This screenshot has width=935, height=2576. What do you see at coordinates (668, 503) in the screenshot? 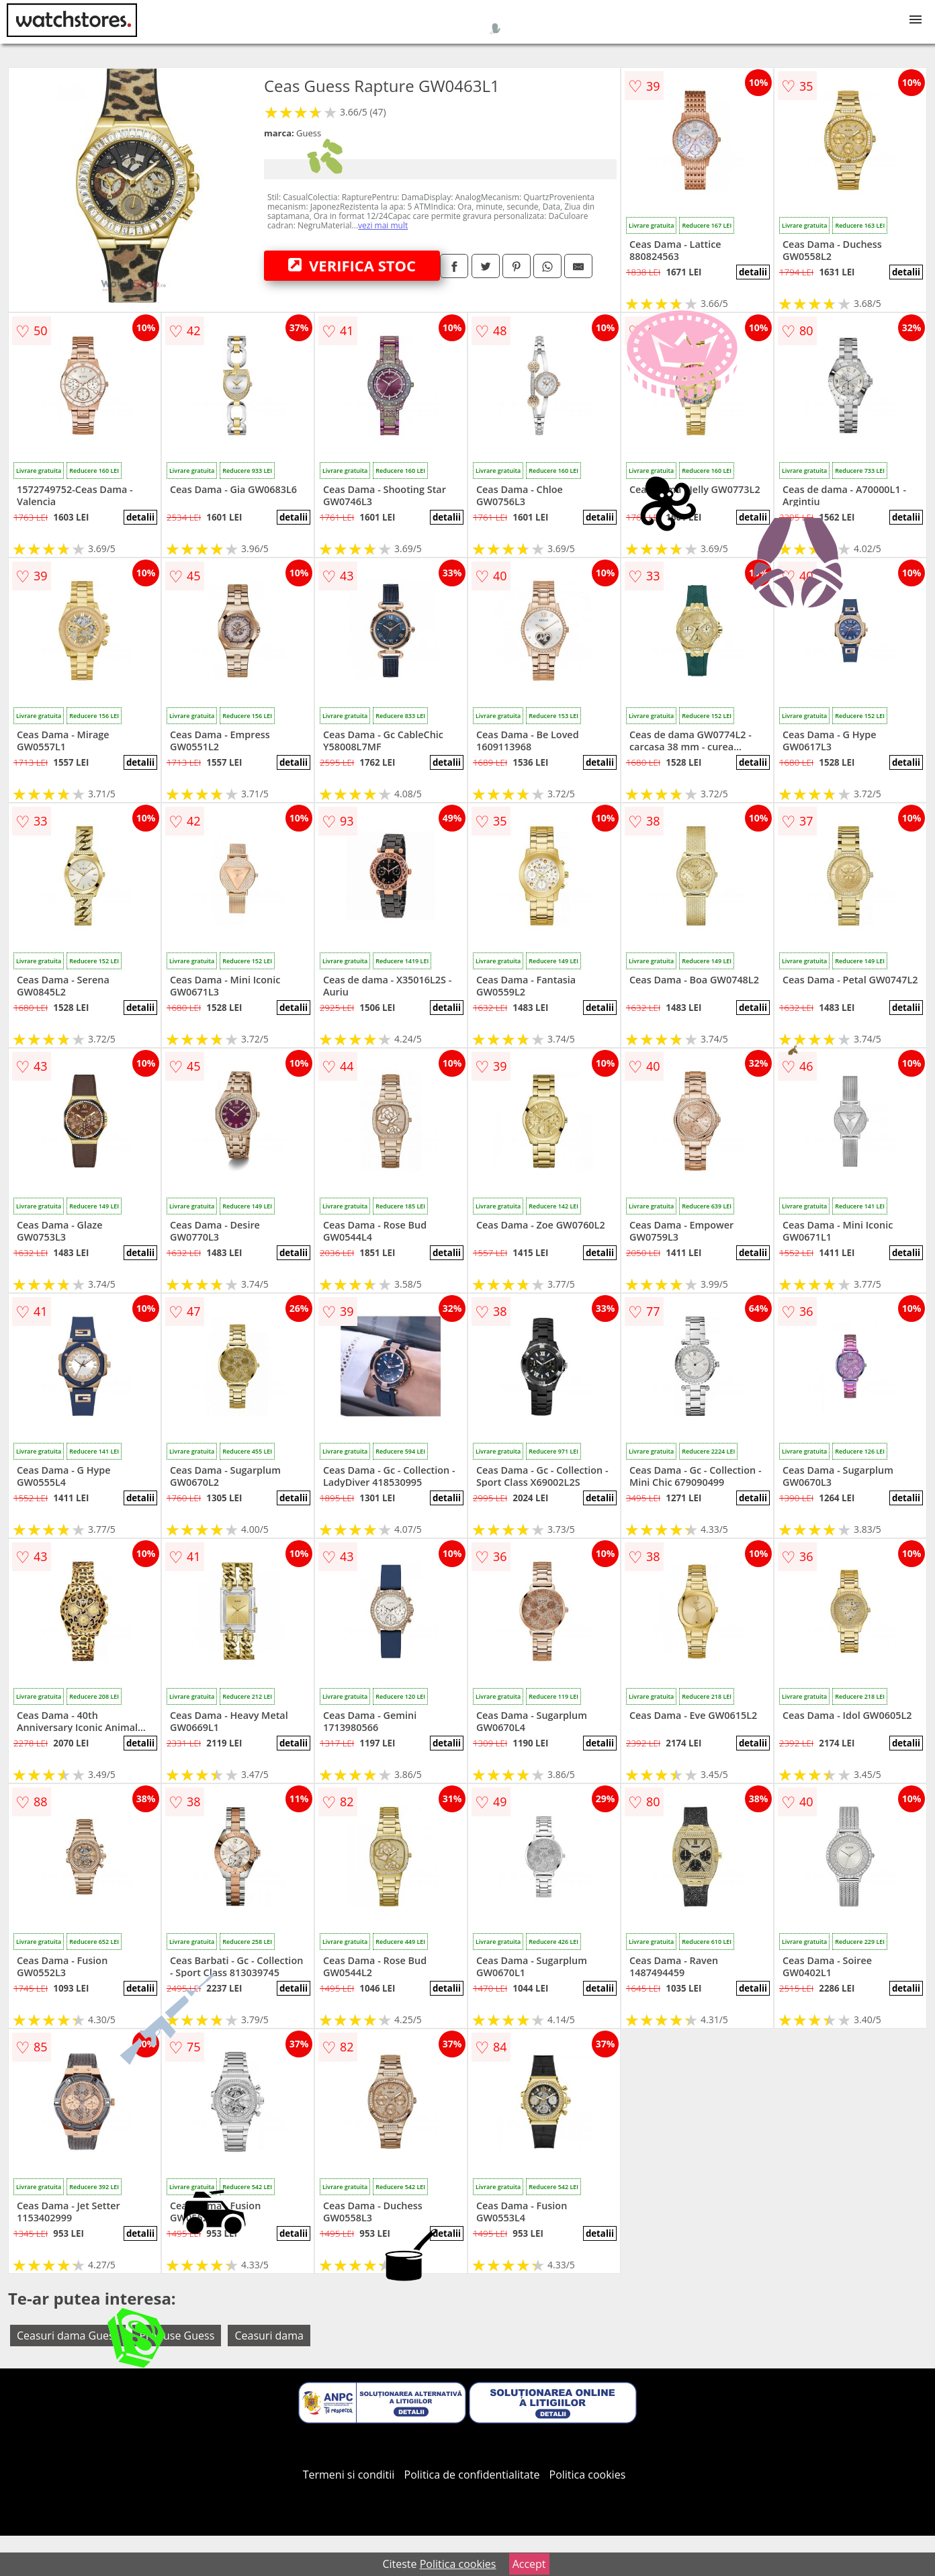
I see `indicates an aquatic or ocean-themed game element` at bounding box center [668, 503].